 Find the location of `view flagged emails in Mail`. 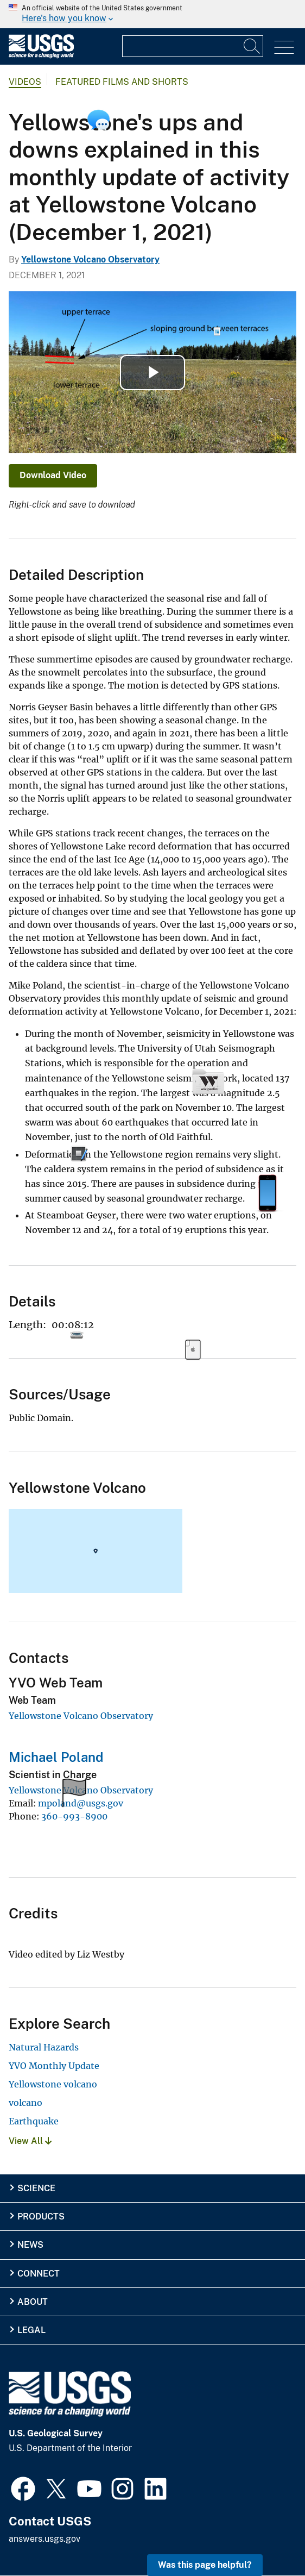

view flagged emails in Mail is located at coordinates (74, 1793).